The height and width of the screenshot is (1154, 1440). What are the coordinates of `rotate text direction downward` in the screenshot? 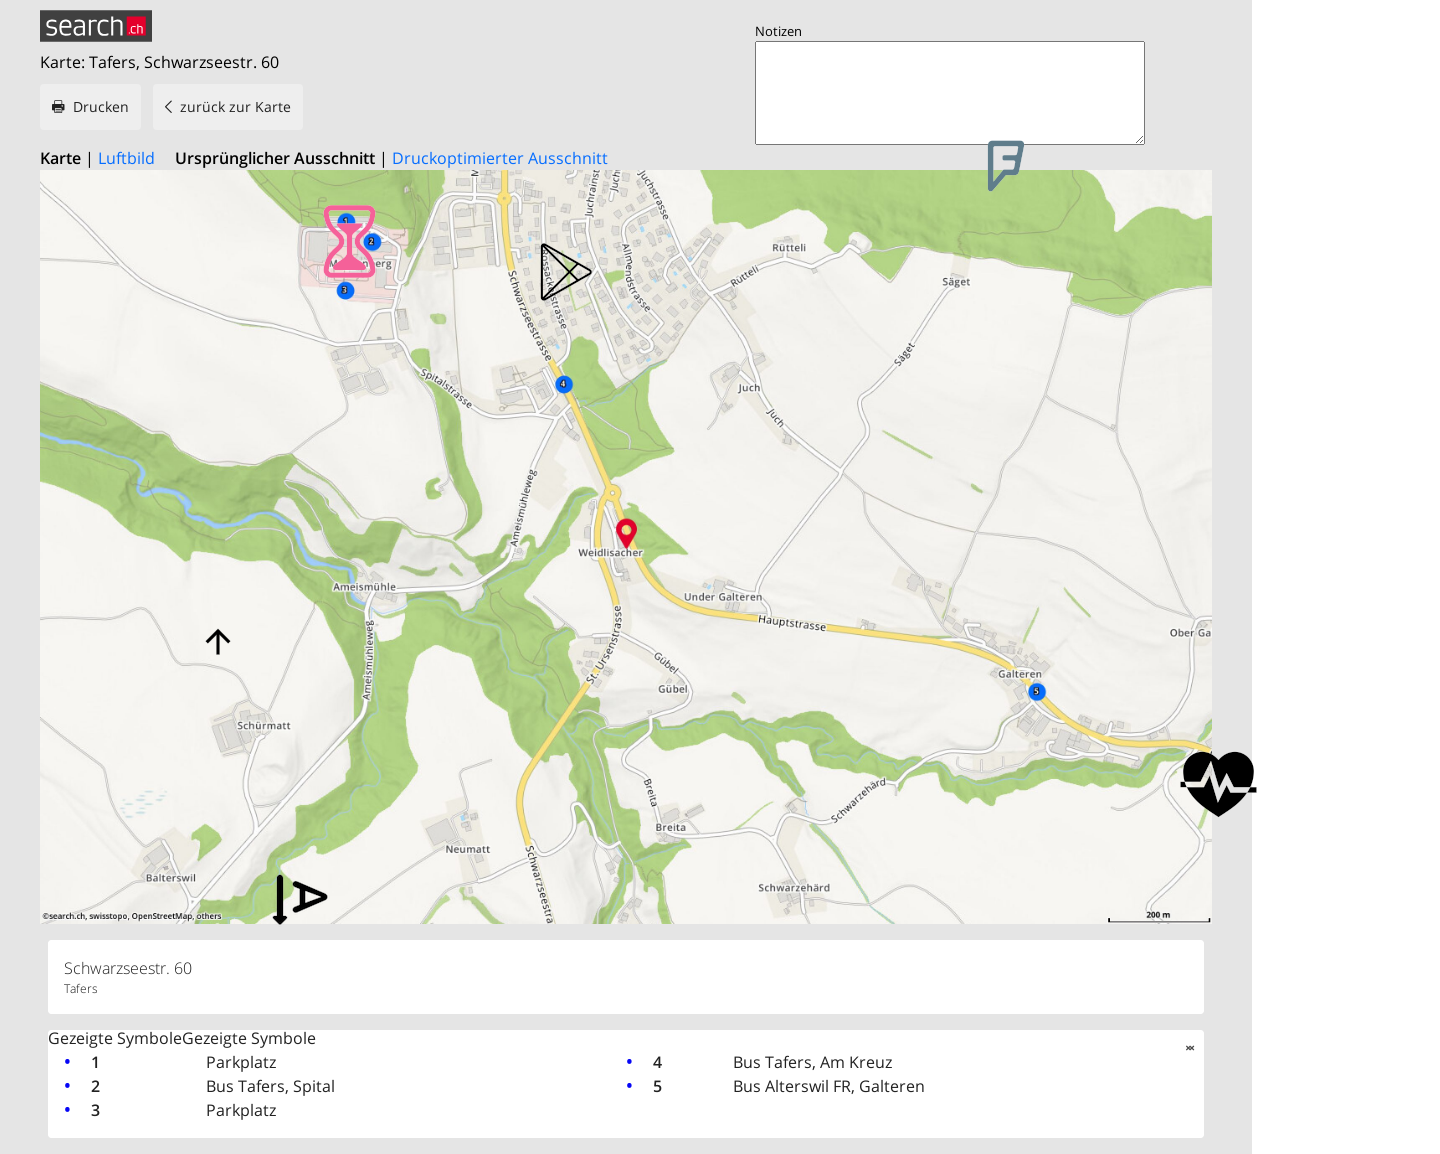 It's located at (299, 900).